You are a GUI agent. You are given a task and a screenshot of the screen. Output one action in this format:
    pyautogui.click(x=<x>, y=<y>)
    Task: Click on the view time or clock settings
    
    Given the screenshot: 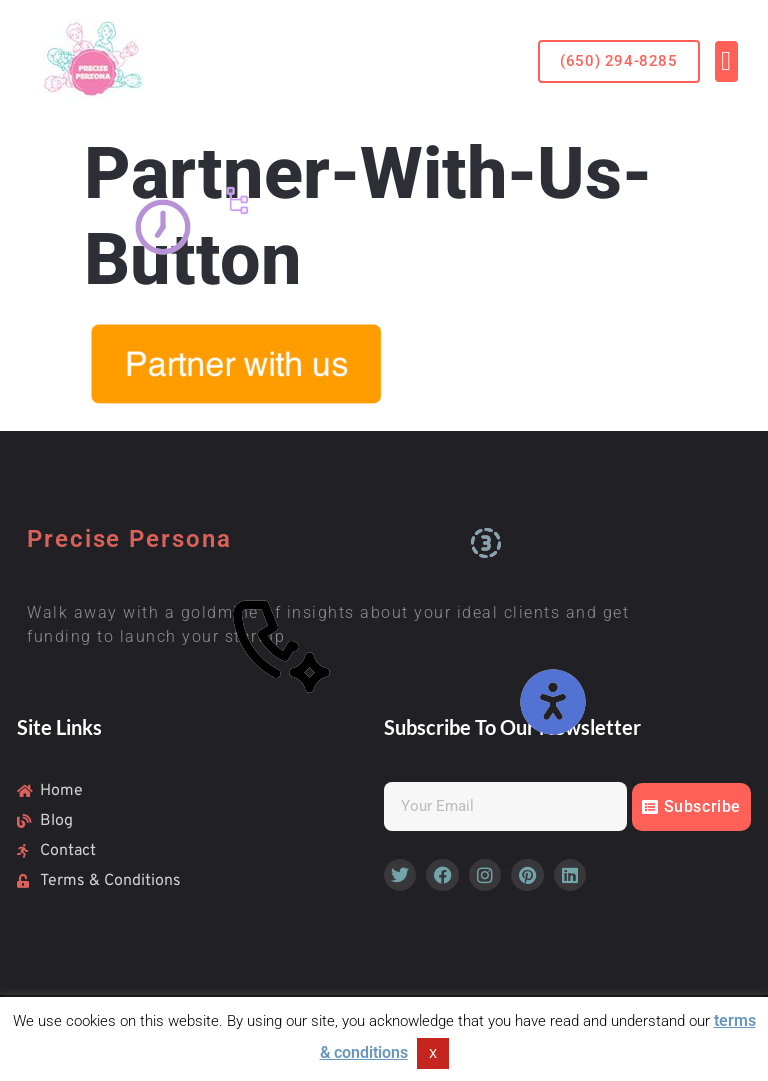 What is the action you would take?
    pyautogui.click(x=163, y=227)
    